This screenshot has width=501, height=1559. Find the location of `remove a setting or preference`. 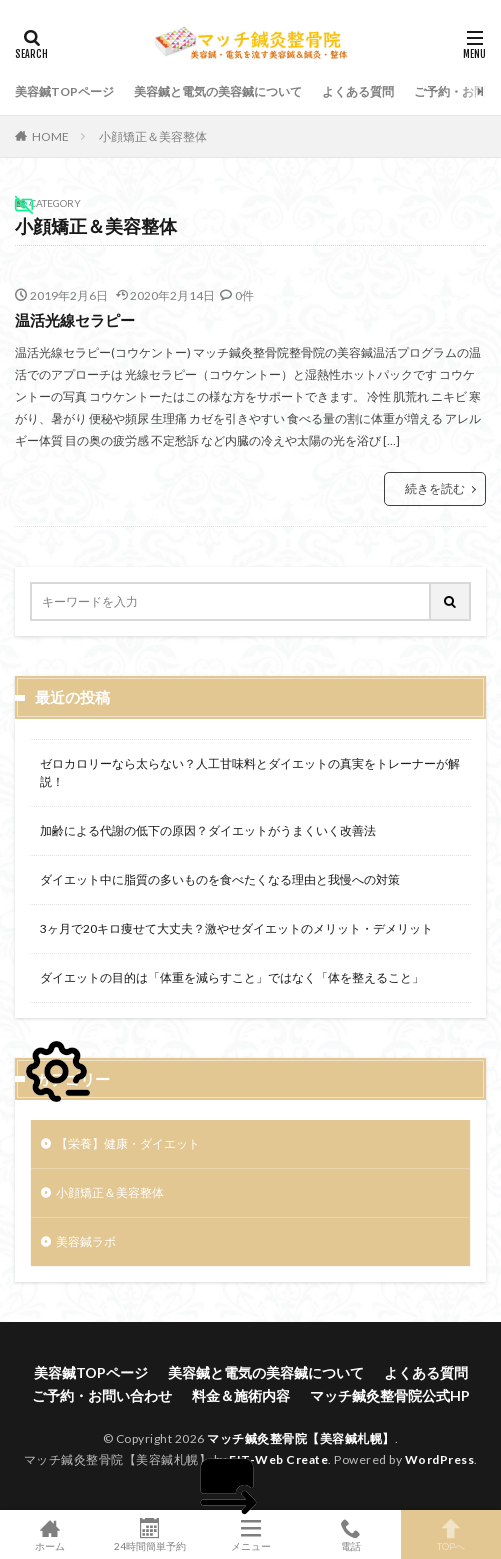

remove a setting or preference is located at coordinates (56, 1071).